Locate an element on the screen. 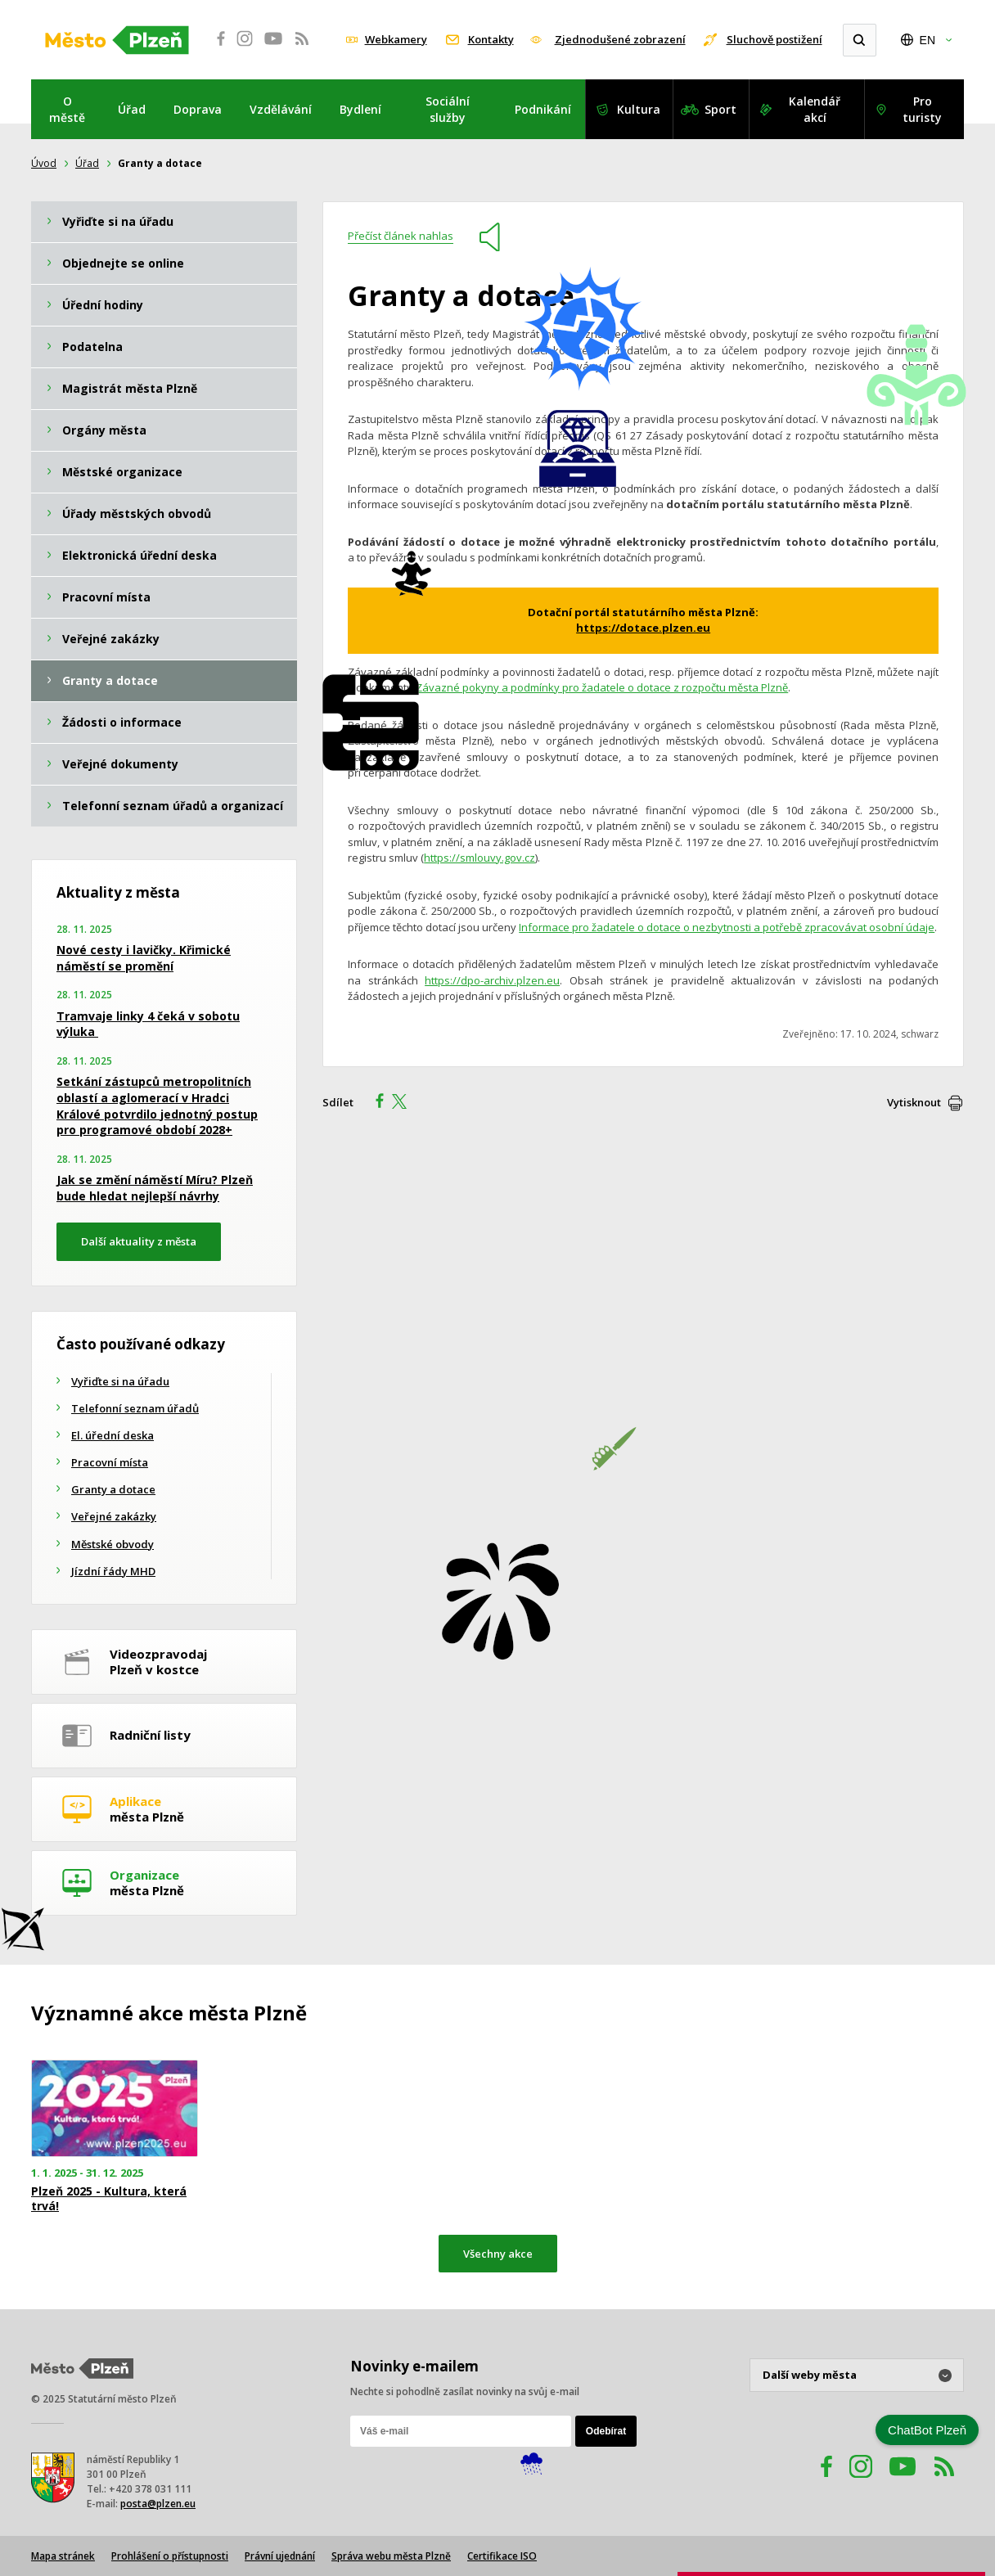 The image size is (995, 2576). indicates rainy weather conditions is located at coordinates (531, 2463).